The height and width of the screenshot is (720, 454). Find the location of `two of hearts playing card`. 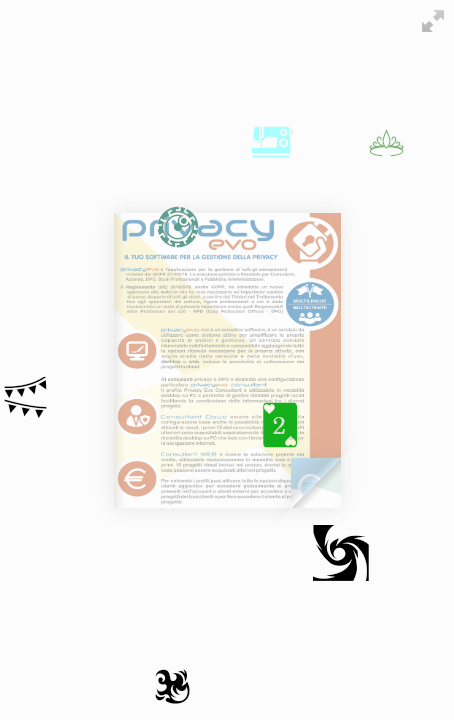

two of hearts playing card is located at coordinates (280, 425).